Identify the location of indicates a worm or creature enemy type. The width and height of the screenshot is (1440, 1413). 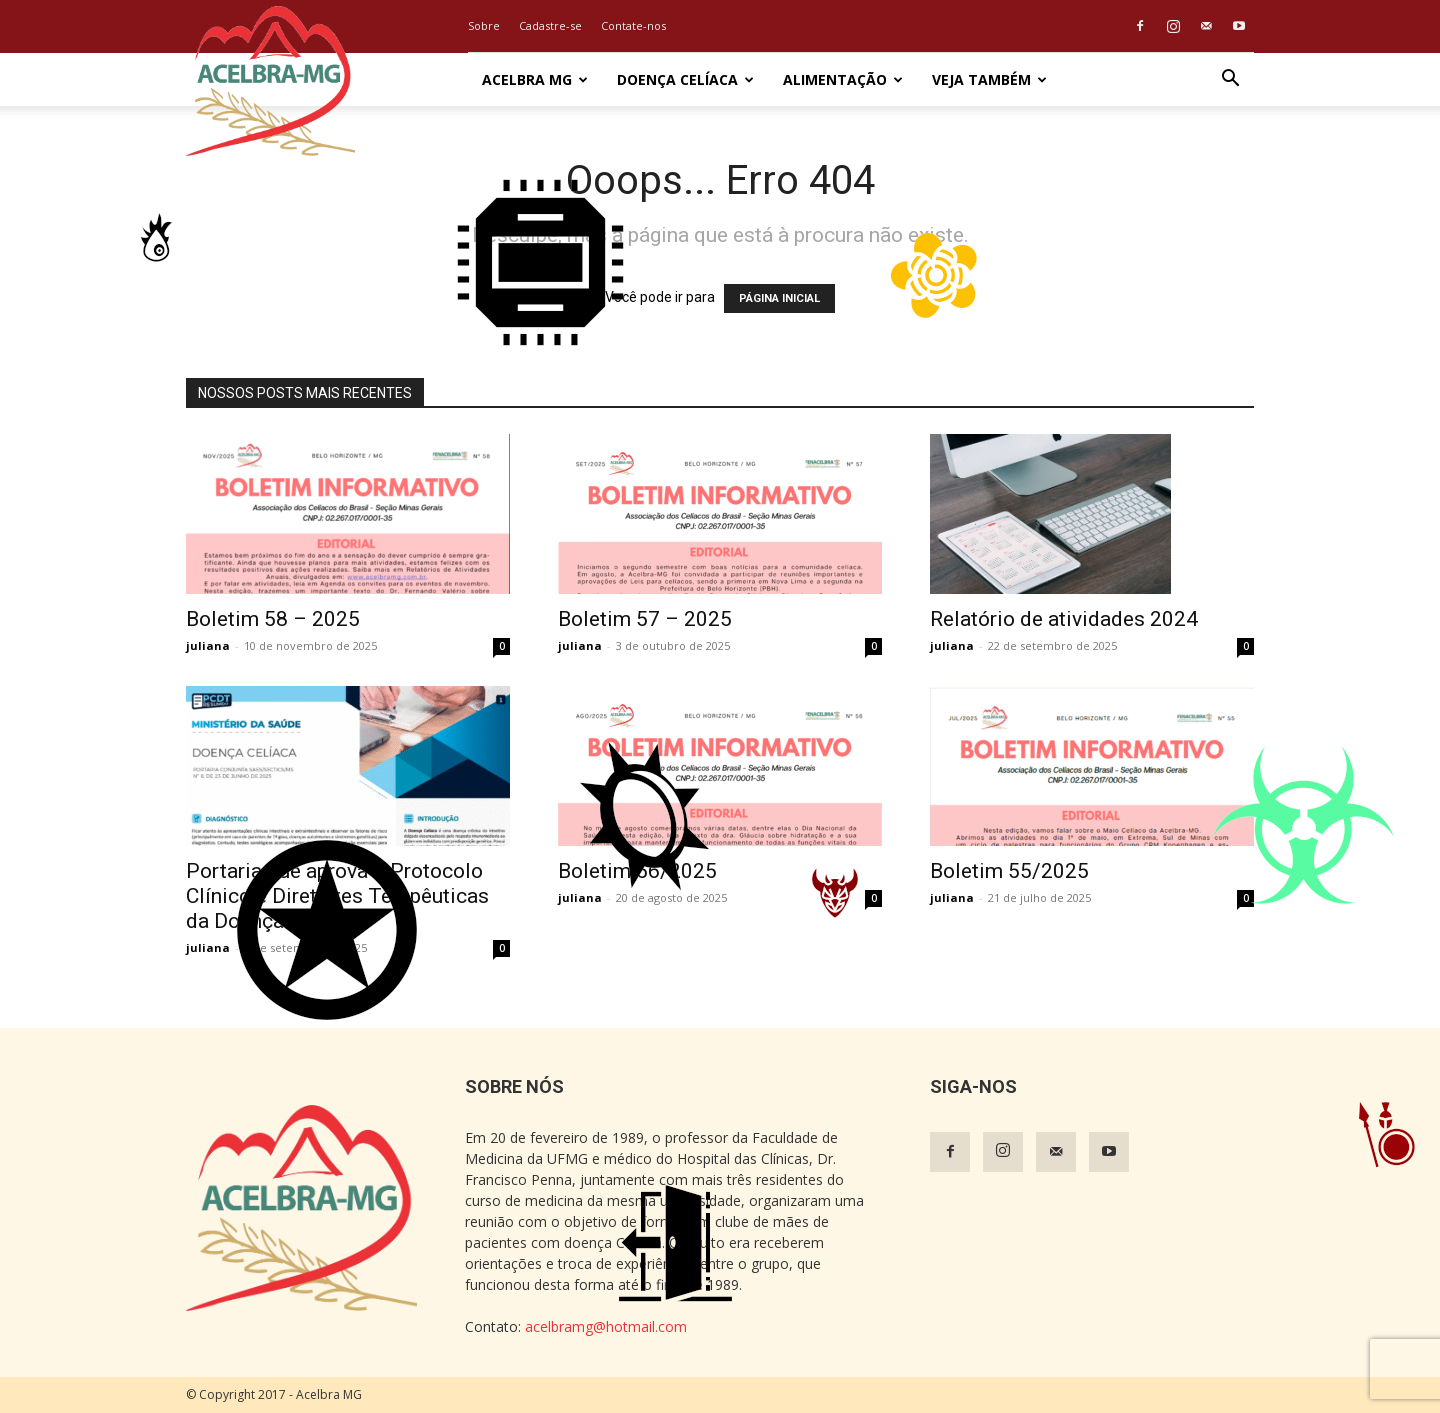
(934, 275).